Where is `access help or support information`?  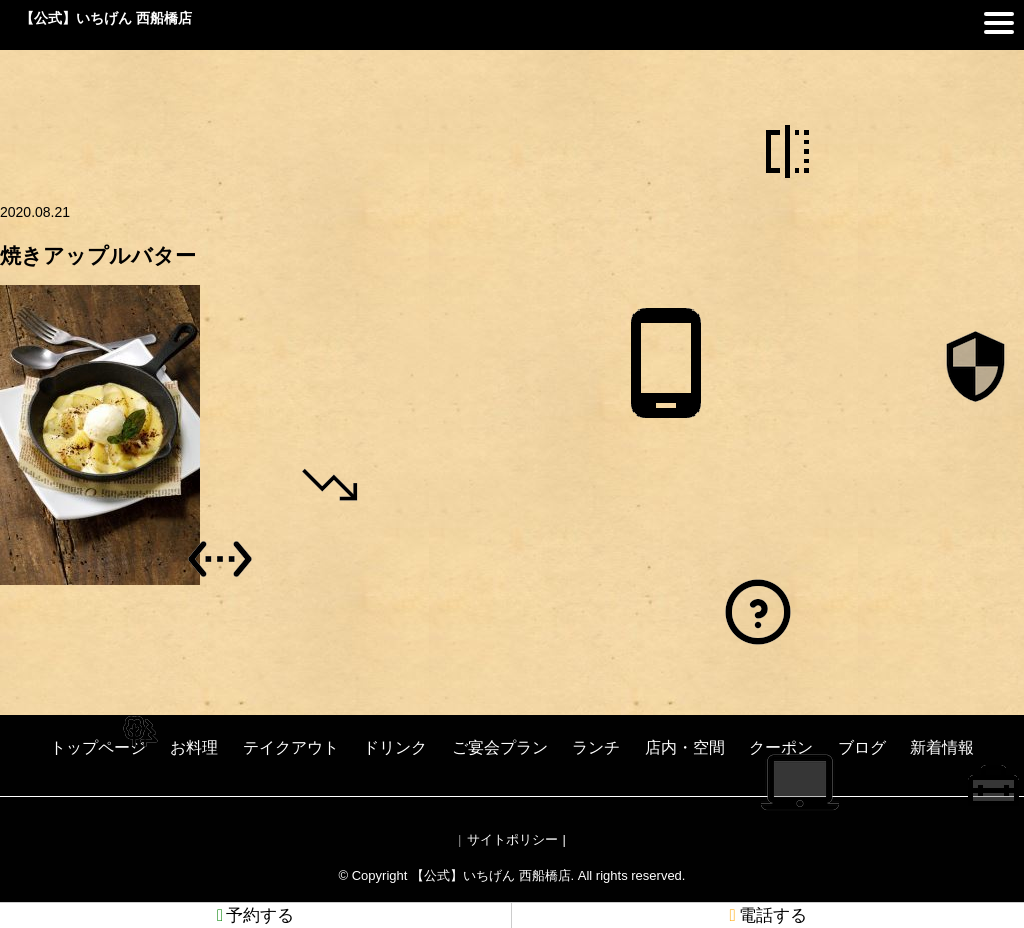
access help or support information is located at coordinates (758, 612).